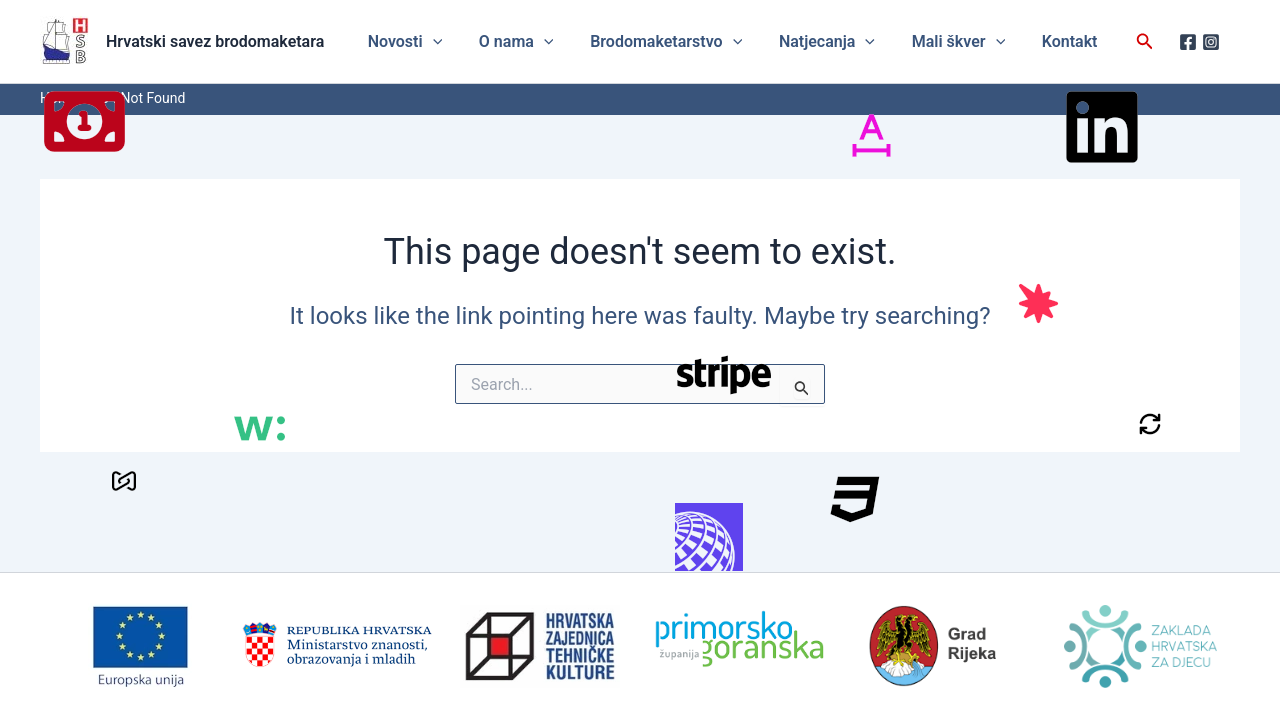  Describe the element at coordinates (709, 537) in the screenshot. I see `united airlines app or website` at that location.